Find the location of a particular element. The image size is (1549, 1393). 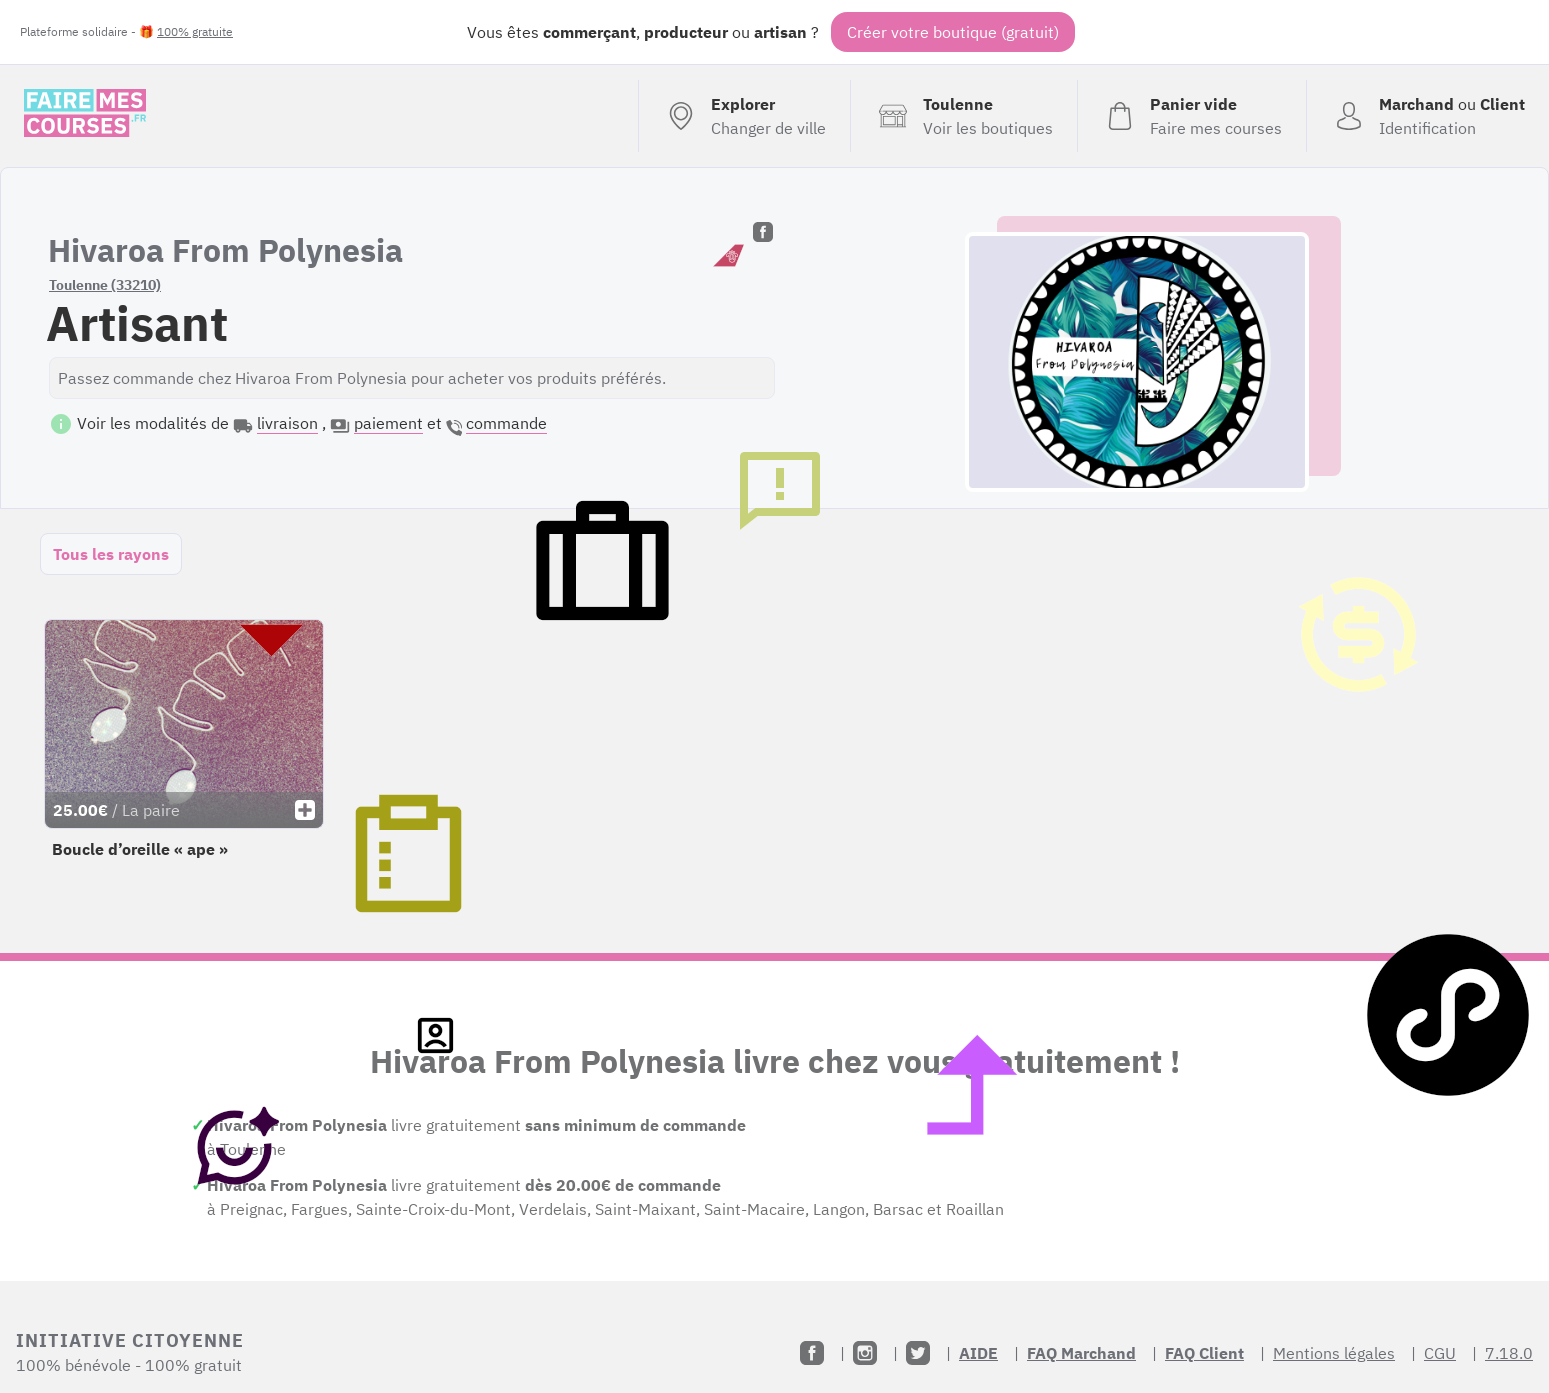

China Southern Airlines logo is located at coordinates (728, 255).